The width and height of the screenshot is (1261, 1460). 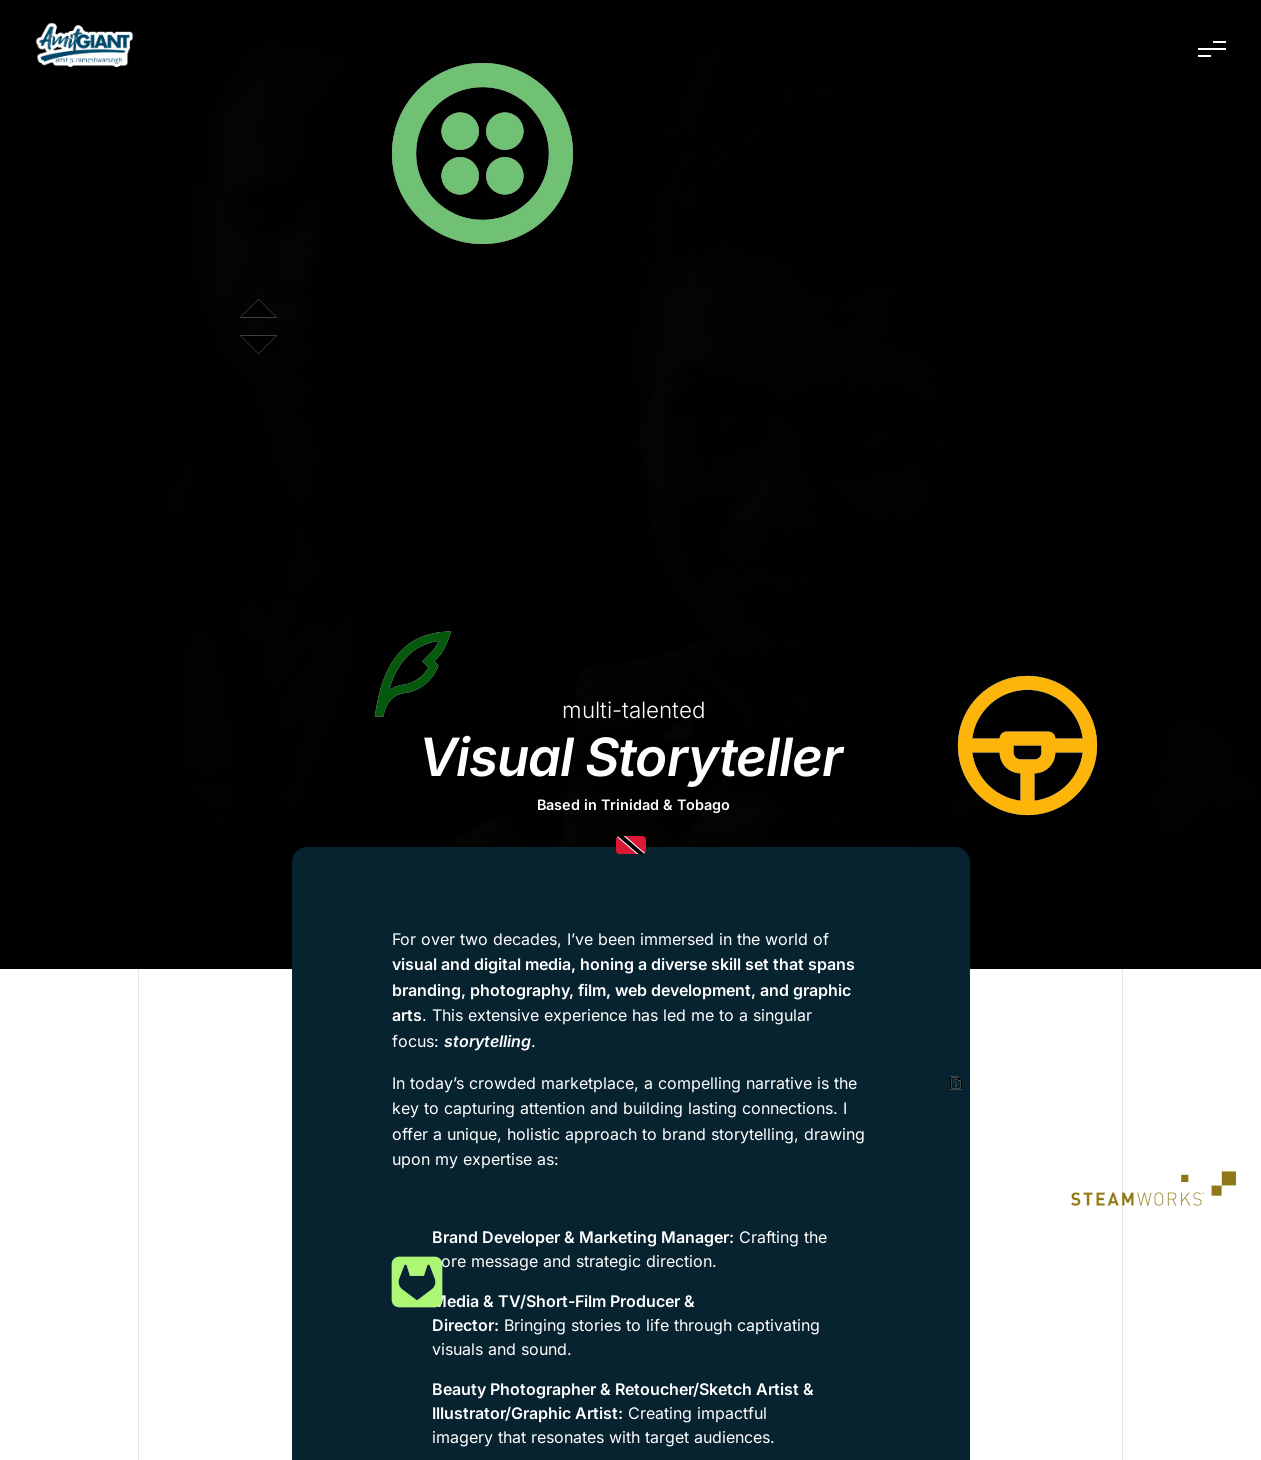 I want to click on access steamworks developer portal, so click(x=1153, y=1188).